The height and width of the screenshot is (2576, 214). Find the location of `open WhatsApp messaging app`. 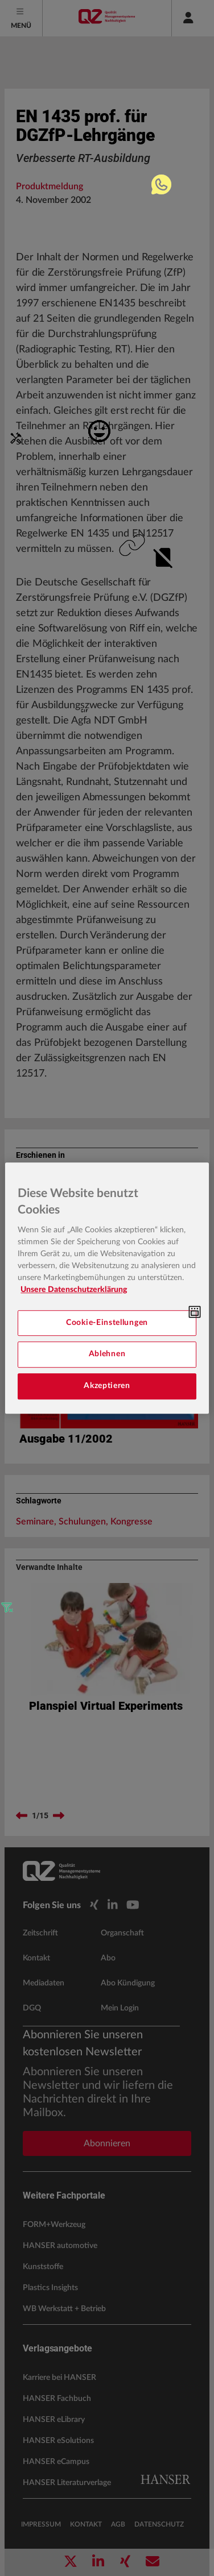

open WhatsApp messaging app is located at coordinates (161, 184).